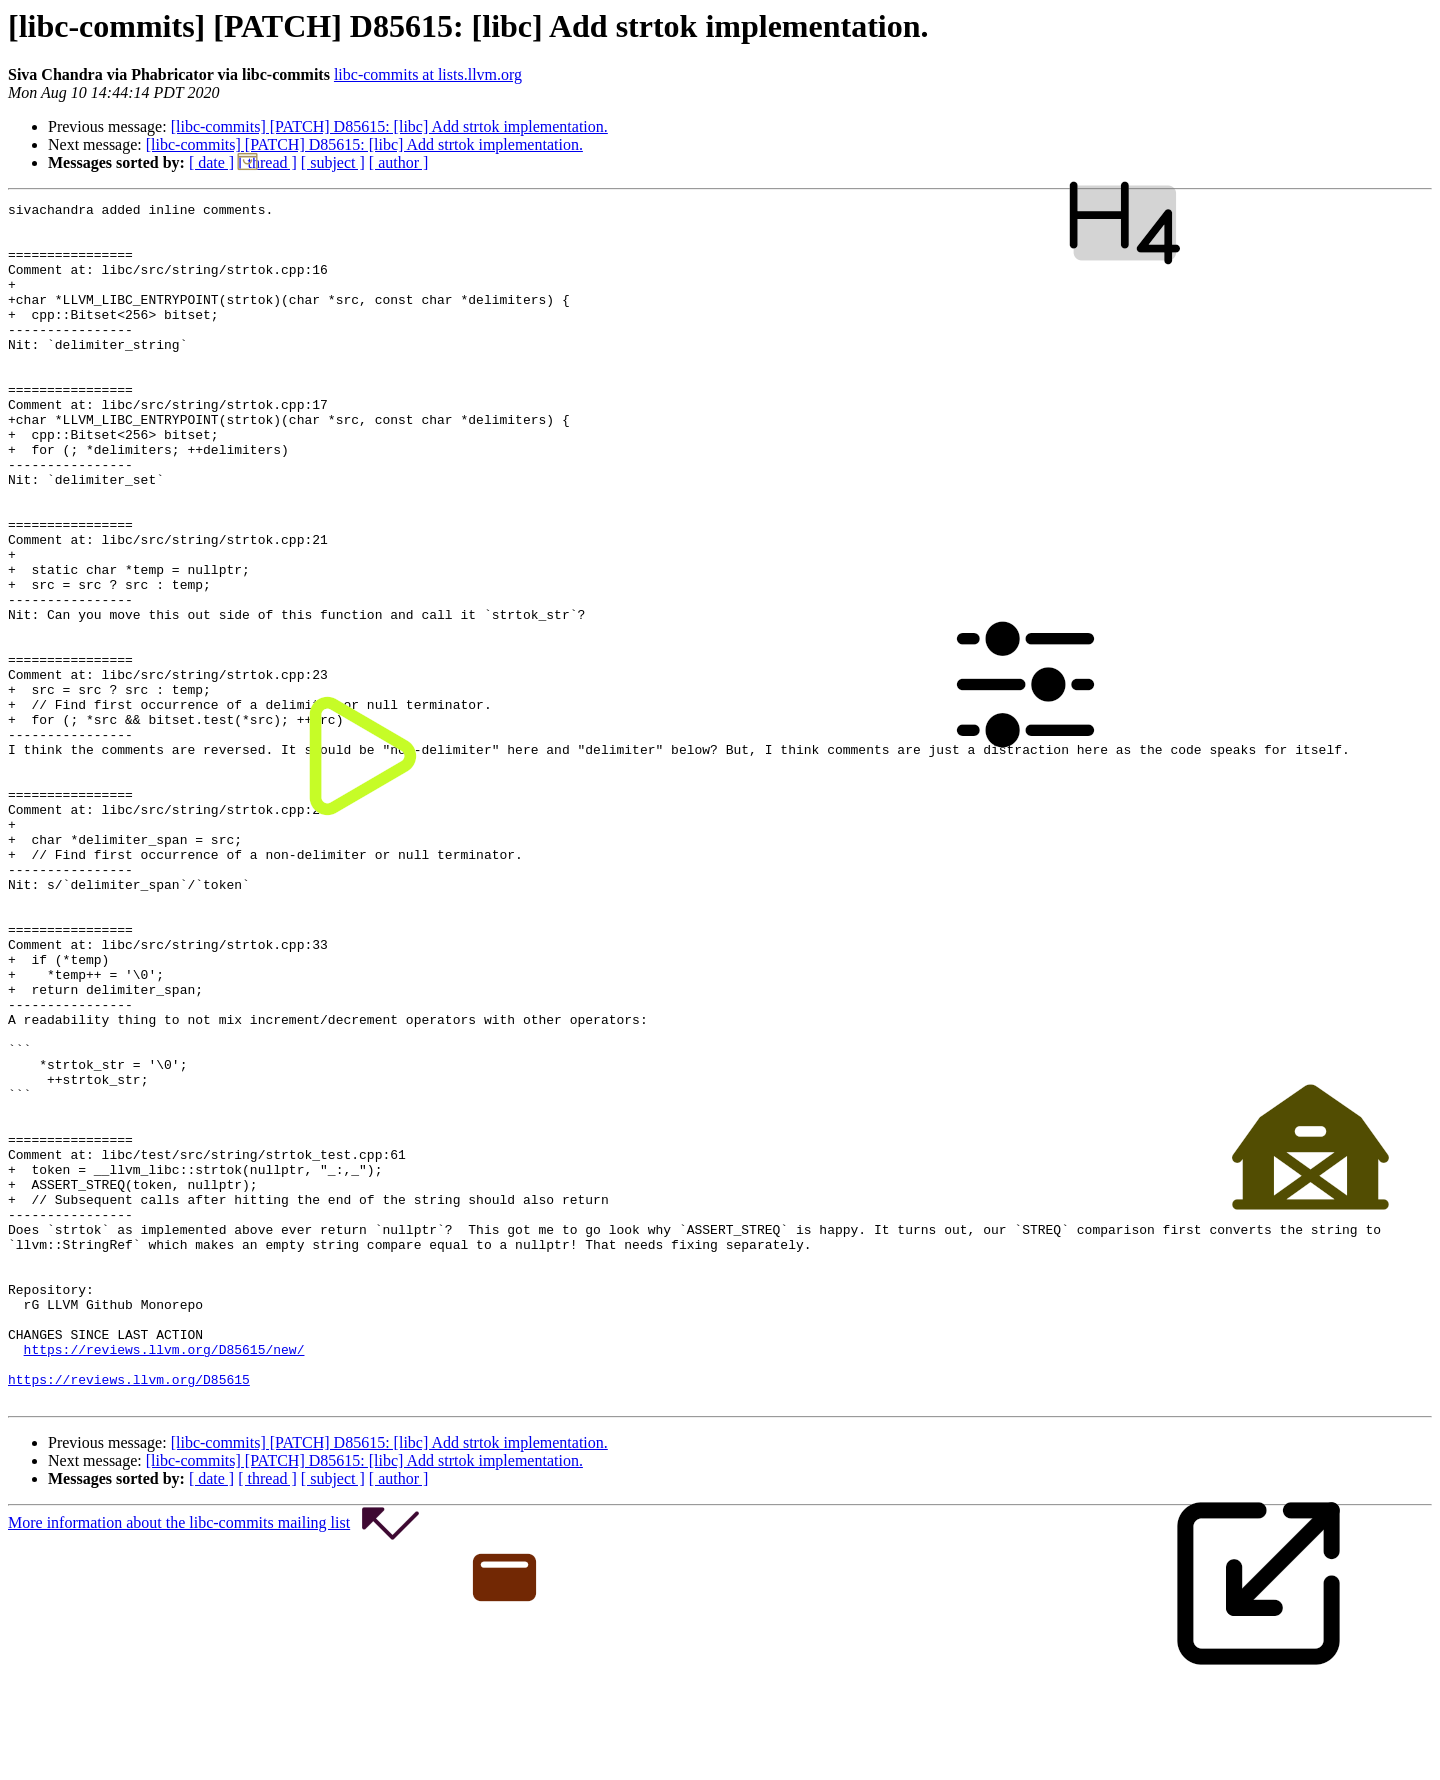 The width and height of the screenshot is (1440, 1780). What do you see at coordinates (504, 1577) in the screenshot?
I see `maximize the current window to full screen` at bounding box center [504, 1577].